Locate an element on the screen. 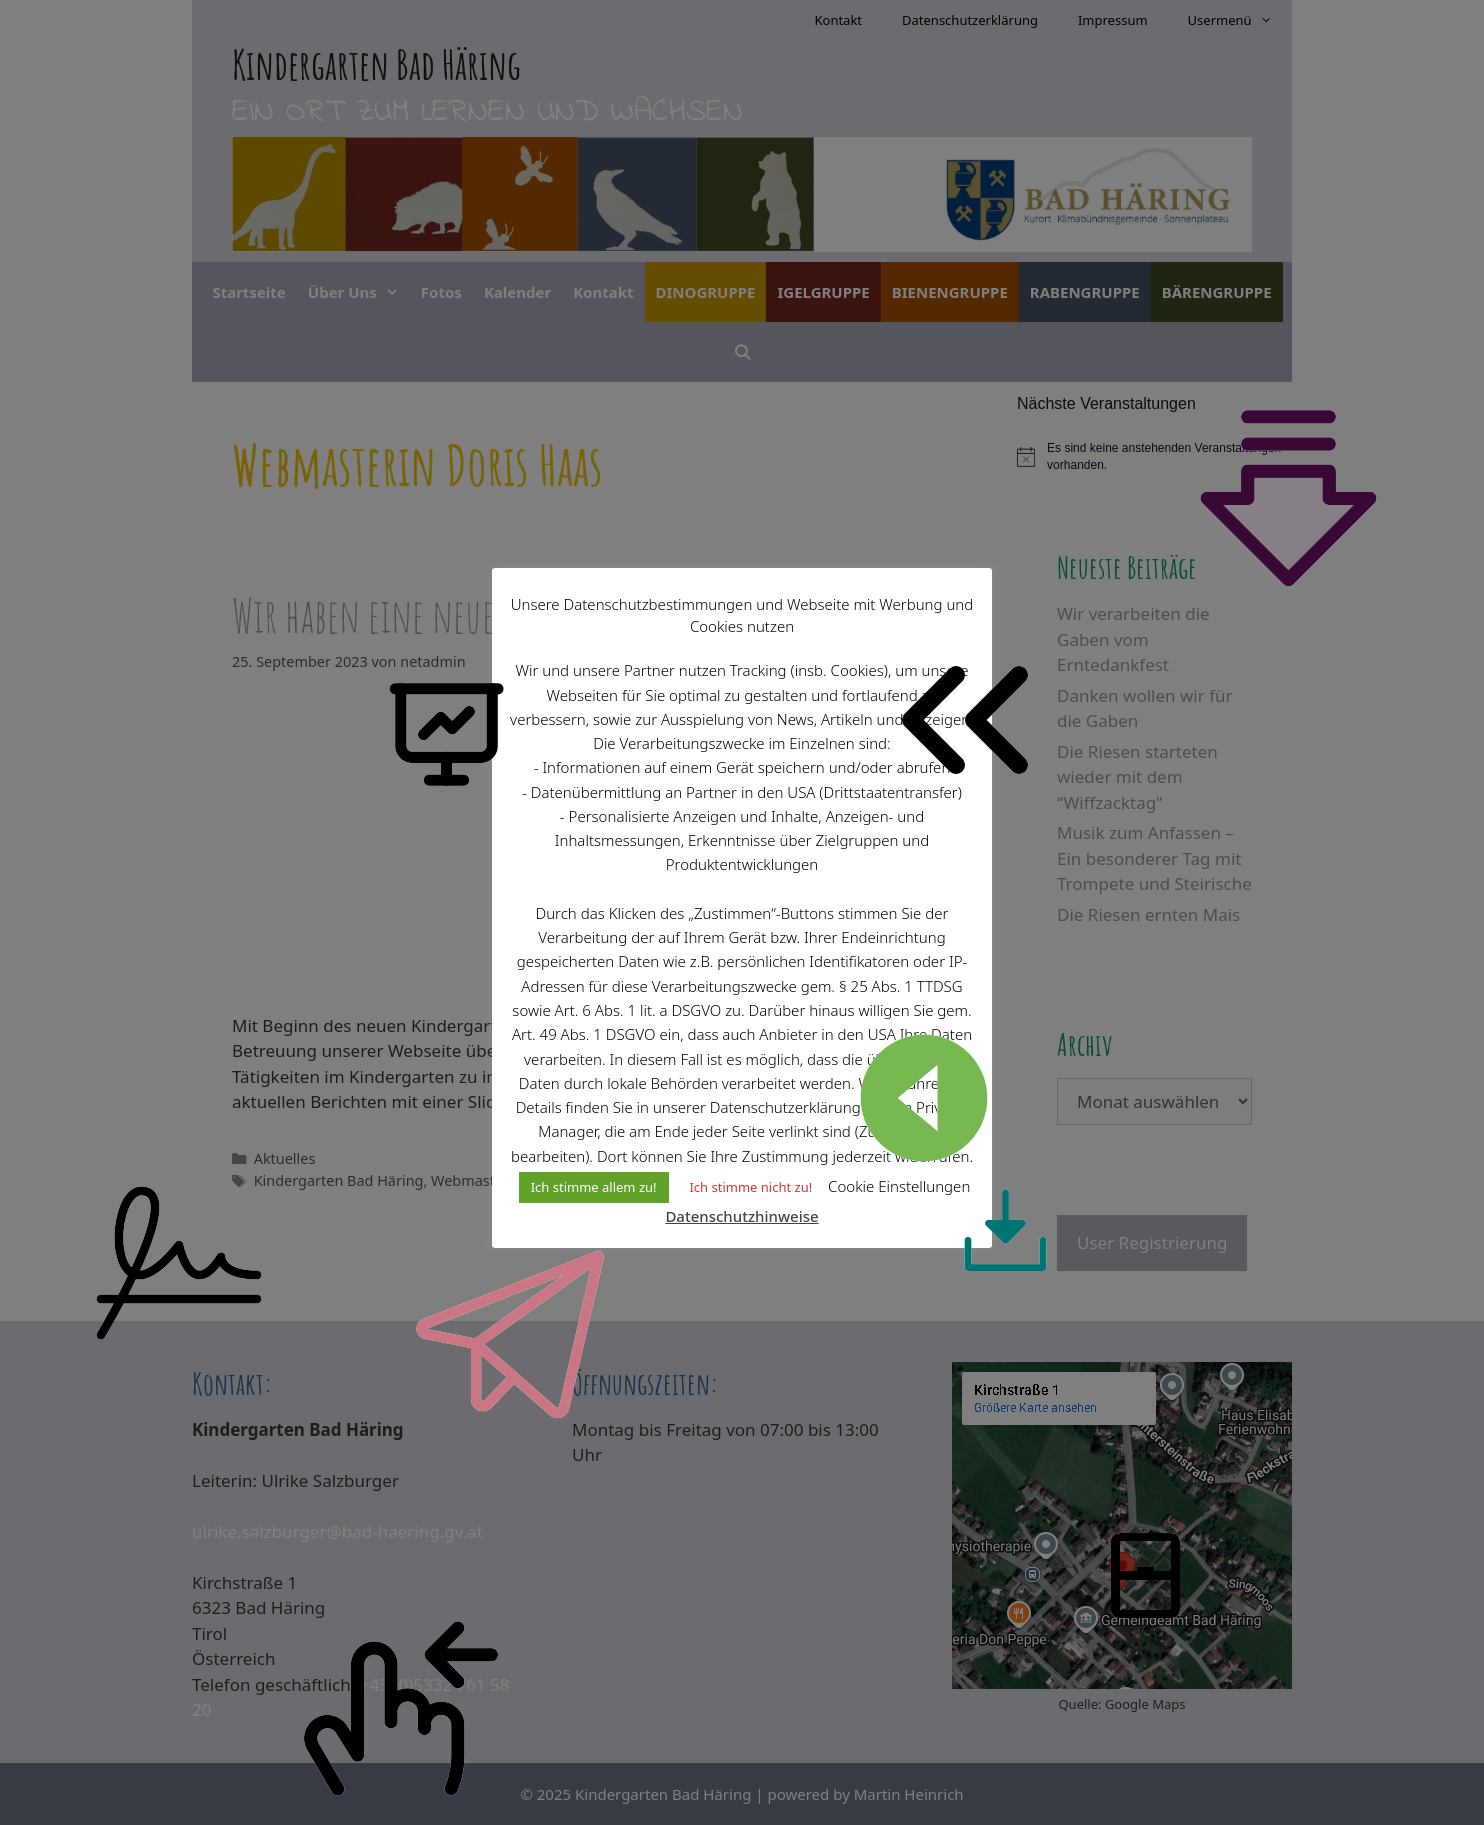 The image size is (1484, 1825). open Telegram messaging app is located at coordinates (517, 1338).